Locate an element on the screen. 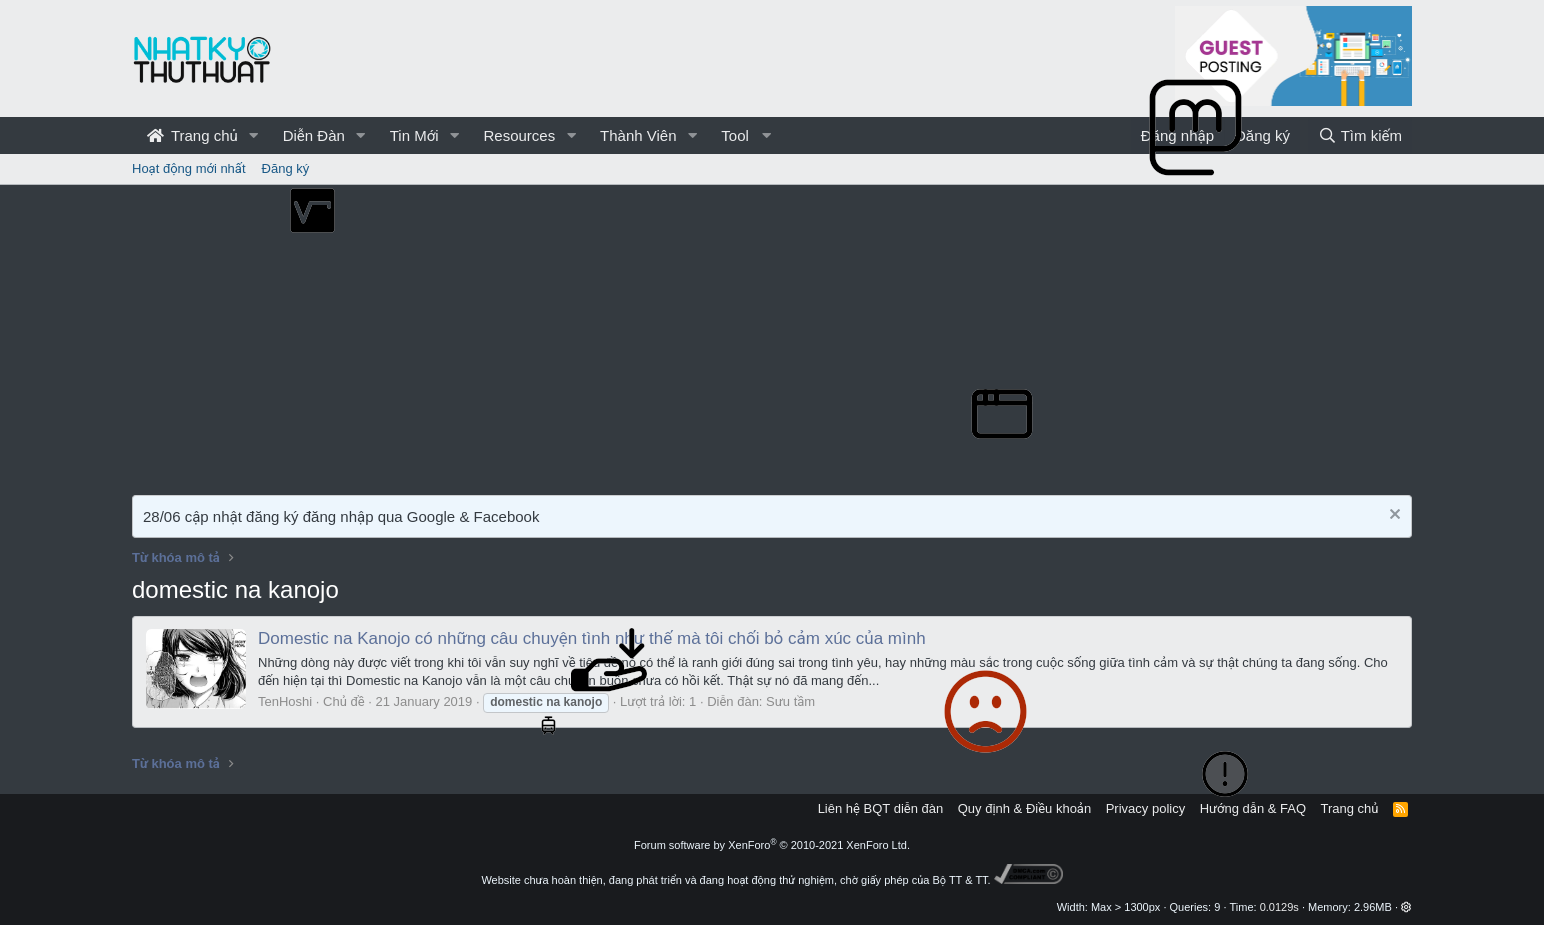 Image resolution: width=1544 pixels, height=925 pixels. open a new application window is located at coordinates (1002, 414).